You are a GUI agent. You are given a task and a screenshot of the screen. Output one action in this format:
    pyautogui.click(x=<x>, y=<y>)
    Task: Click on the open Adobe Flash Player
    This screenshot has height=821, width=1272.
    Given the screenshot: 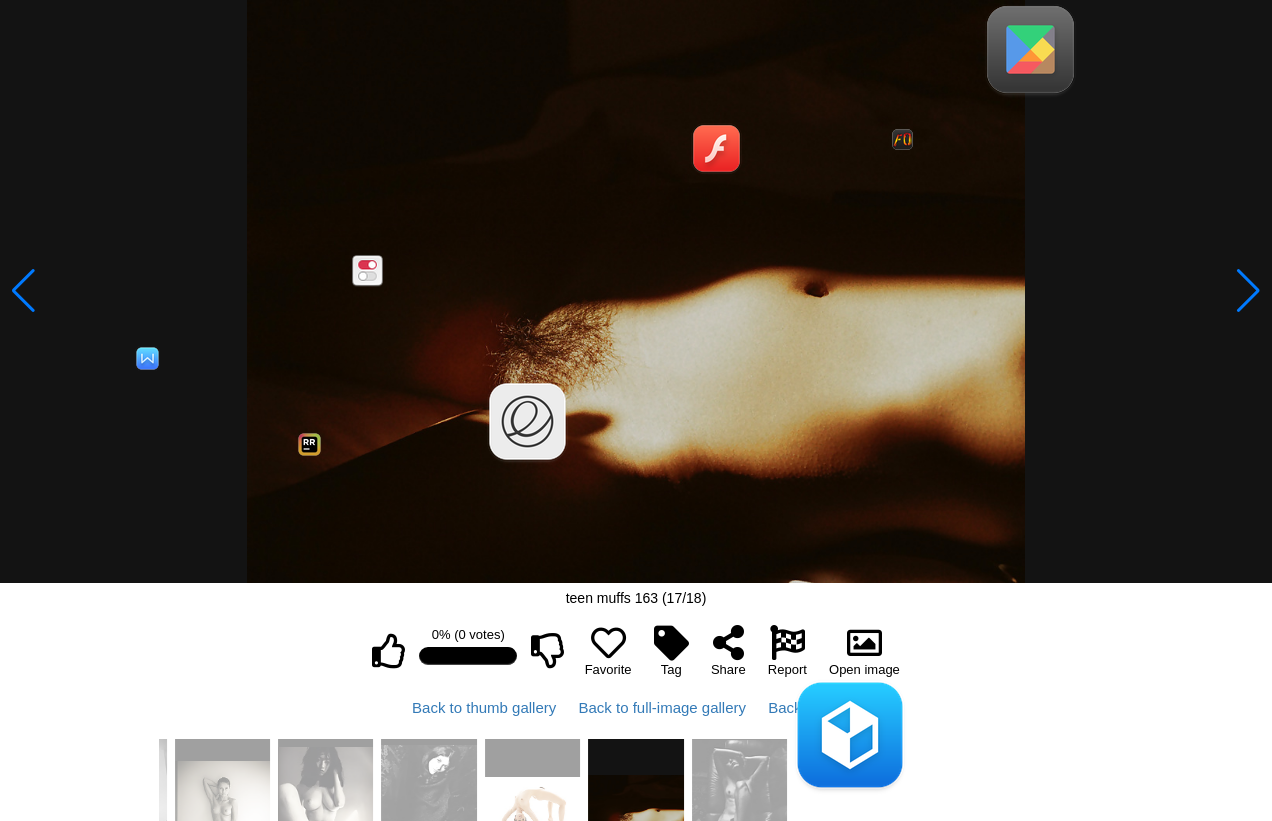 What is the action you would take?
    pyautogui.click(x=716, y=148)
    